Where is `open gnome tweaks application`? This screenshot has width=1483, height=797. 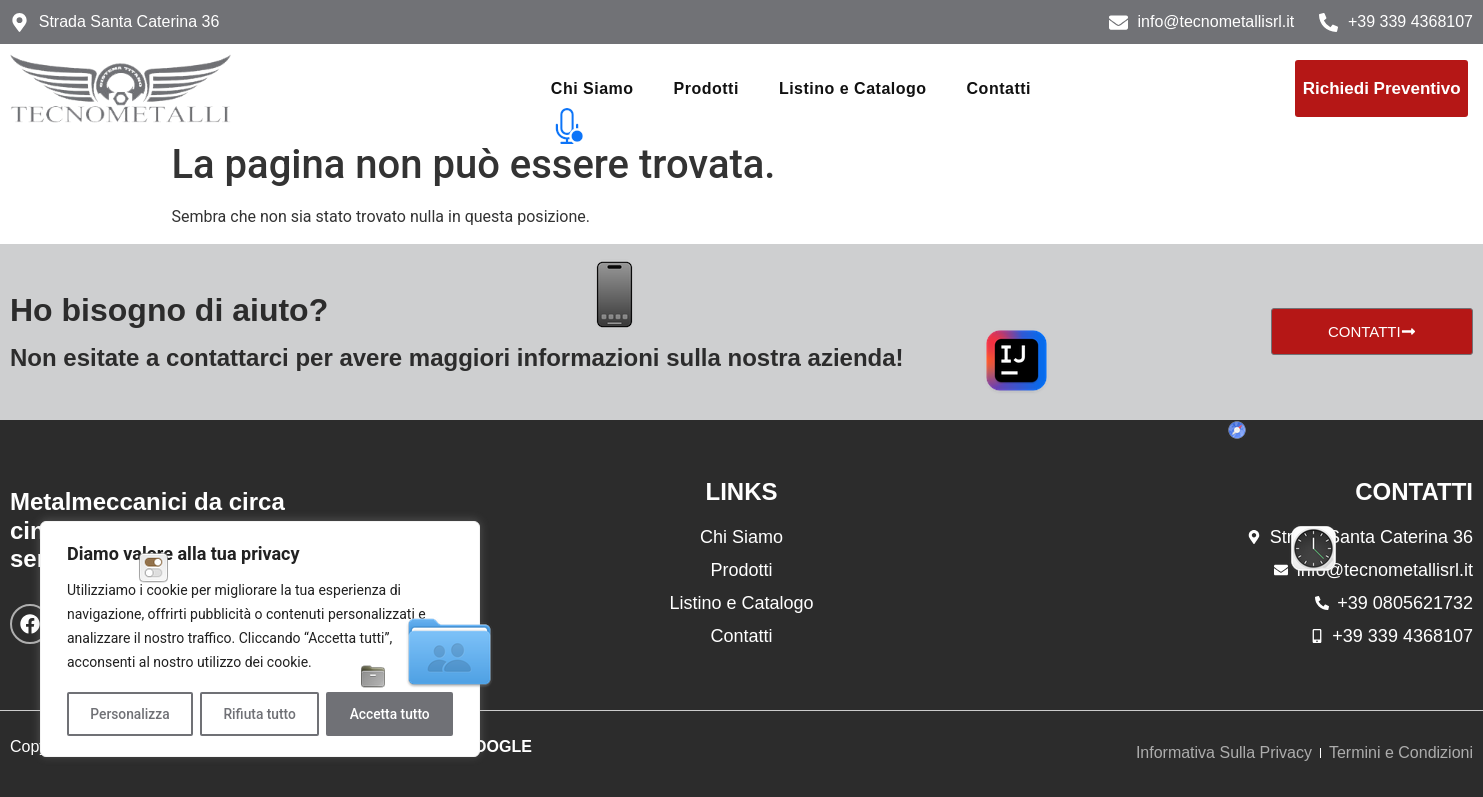 open gnome tweaks application is located at coordinates (153, 567).